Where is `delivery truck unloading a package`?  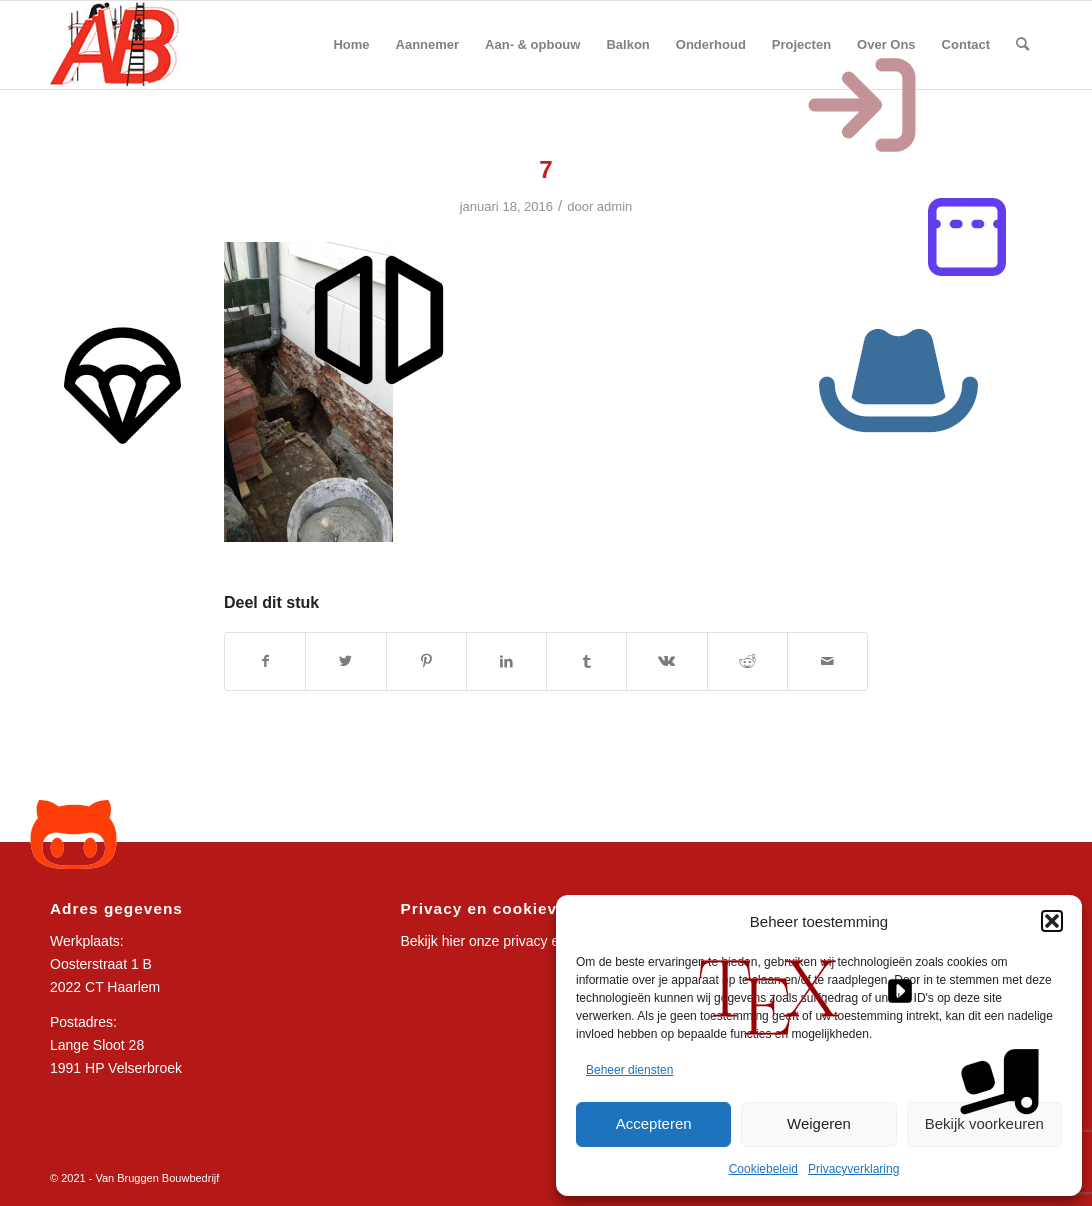
delivery truck unloading a package is located at coordinates (999, 1079).